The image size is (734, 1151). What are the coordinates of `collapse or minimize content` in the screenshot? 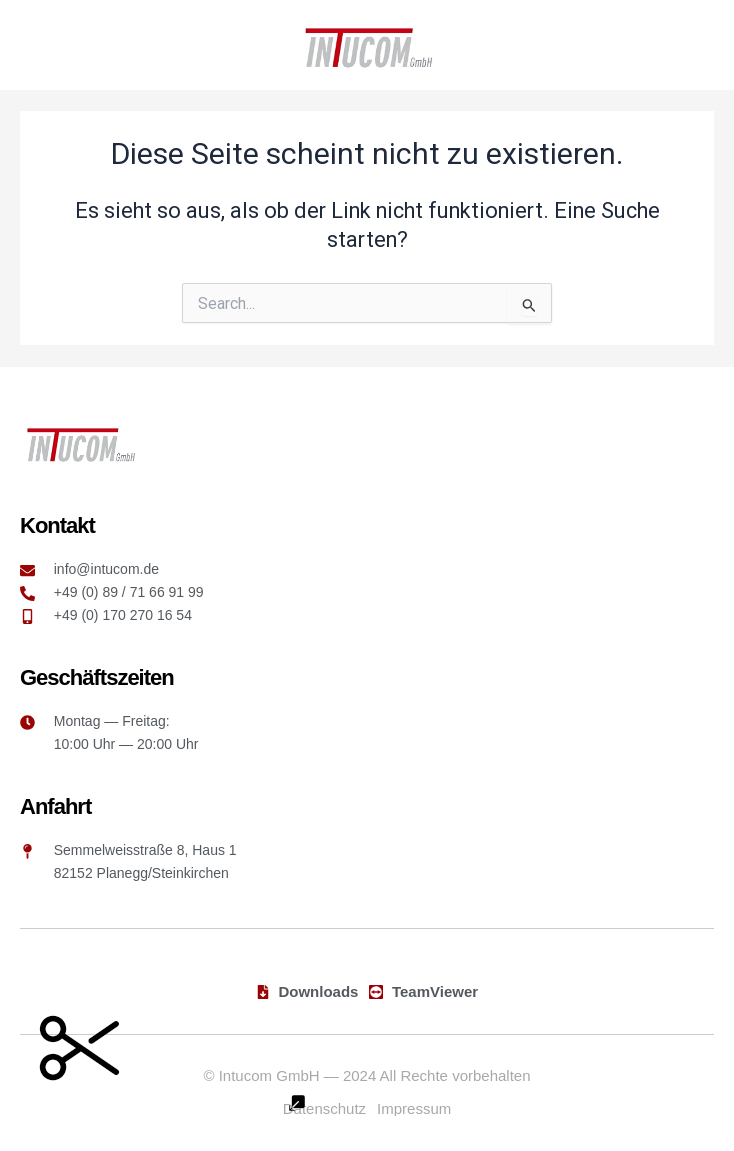 It's located at (297, 1103).